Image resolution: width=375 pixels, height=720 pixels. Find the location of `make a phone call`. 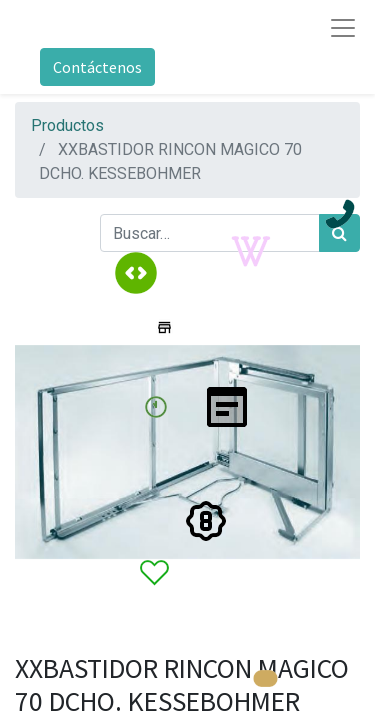

make a phone call is located at coordinates (340, 214).